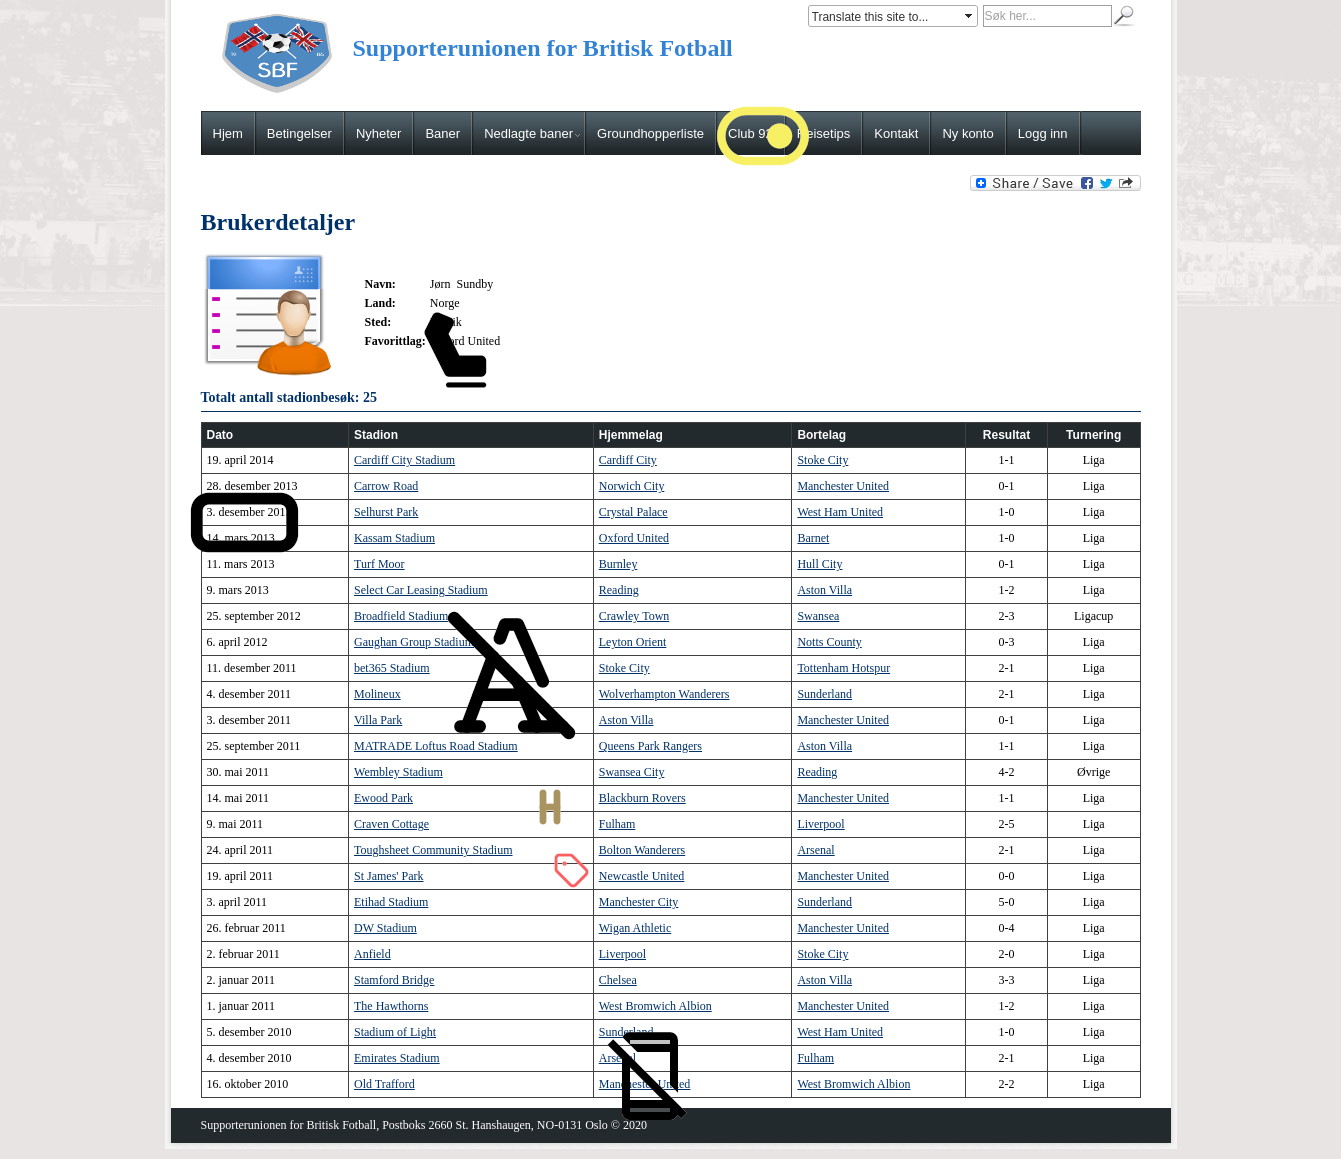 Image resolution: width=1341 pixels, height=1159 pixels. What do you see at coordinates (244, 522) in the screenshot?
I see `insert a code variable or placeholder` at bounding box center [244, 522].